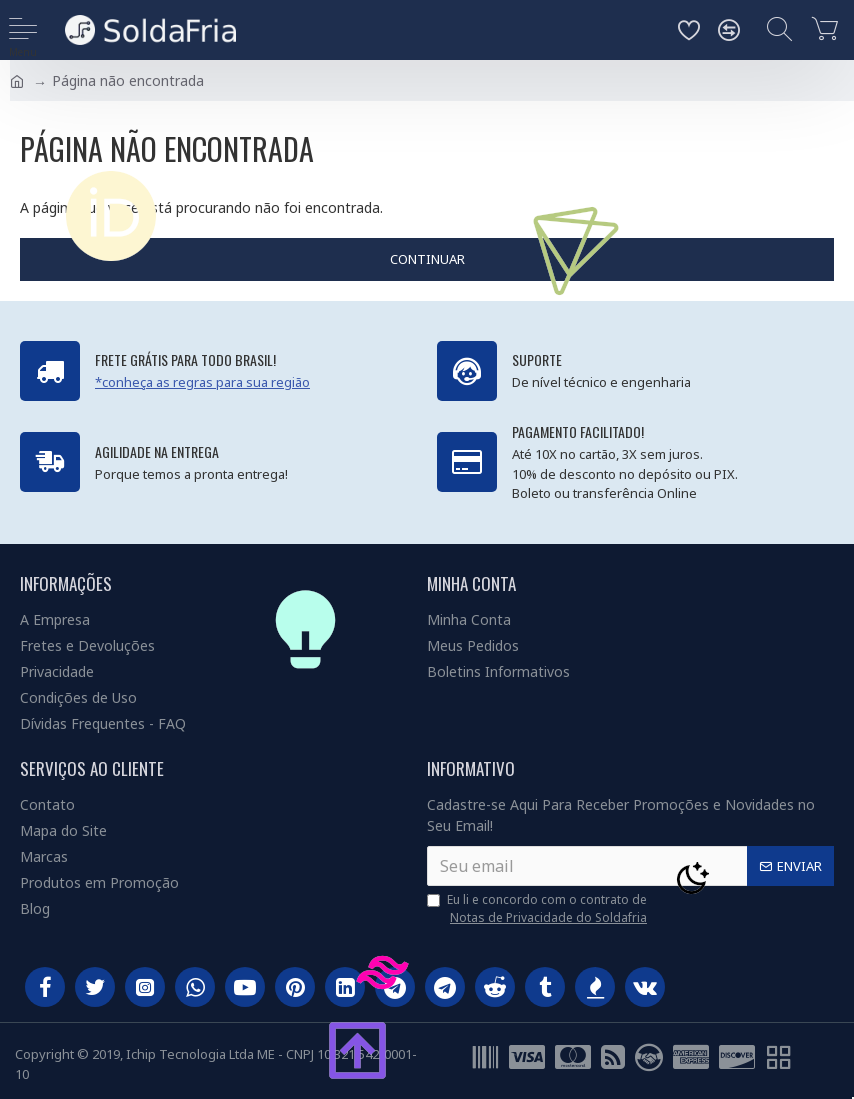 The height and width of the screenshot is (1099, 854). What do you see at coordinates (305, 627) in the screenshot?
I see `access tips or helpful suggestions` at bounding box center [305, 627].